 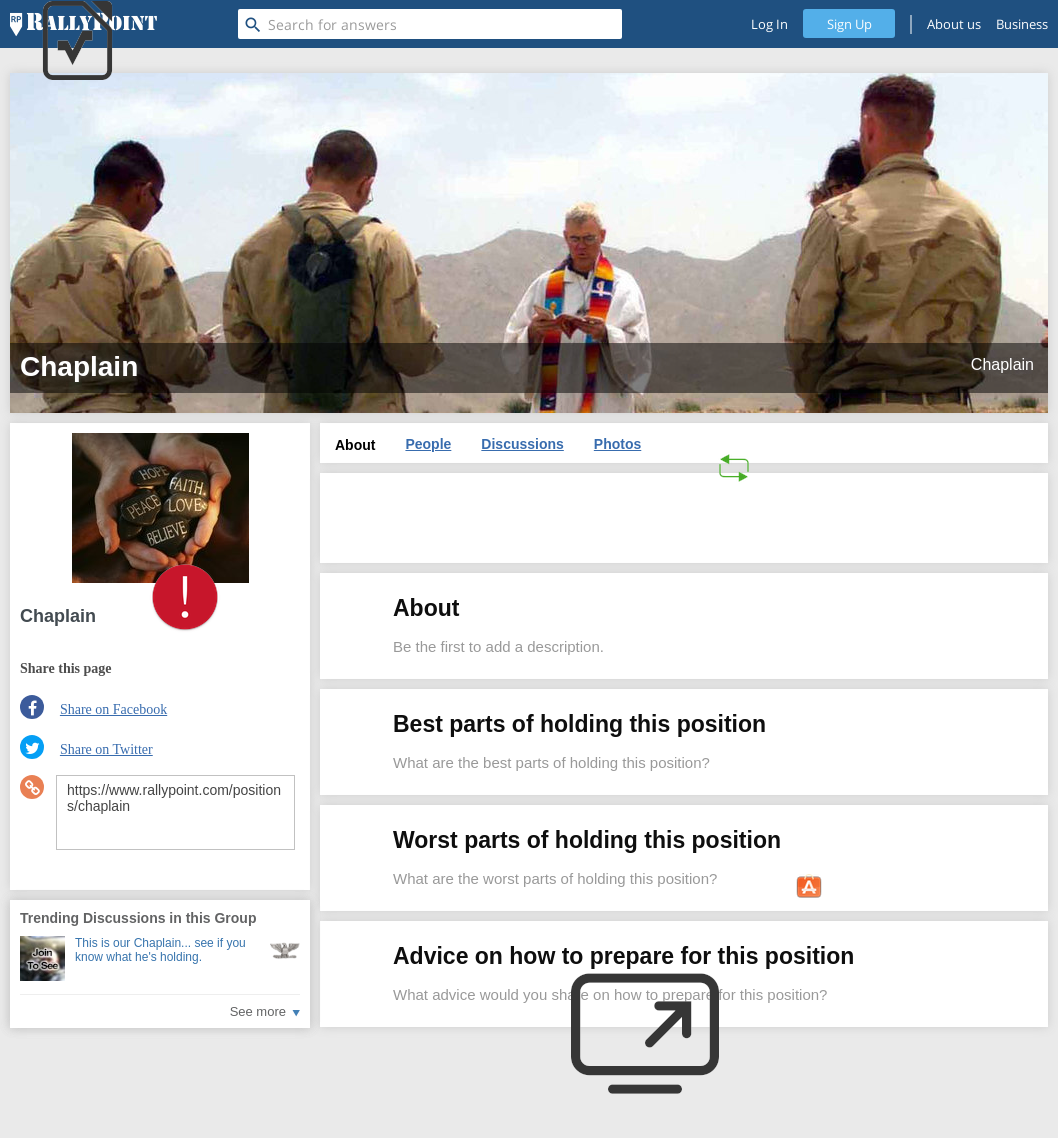 I want to click on indicates important or high-priority item, so click(x=185, y=597).